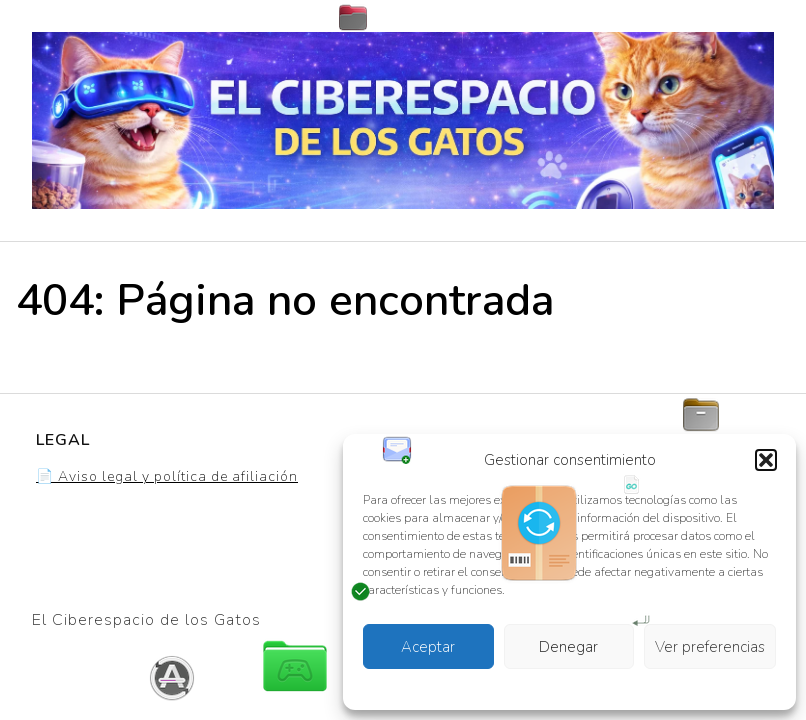  I want to click on compose a new email message, so click(397, 449).